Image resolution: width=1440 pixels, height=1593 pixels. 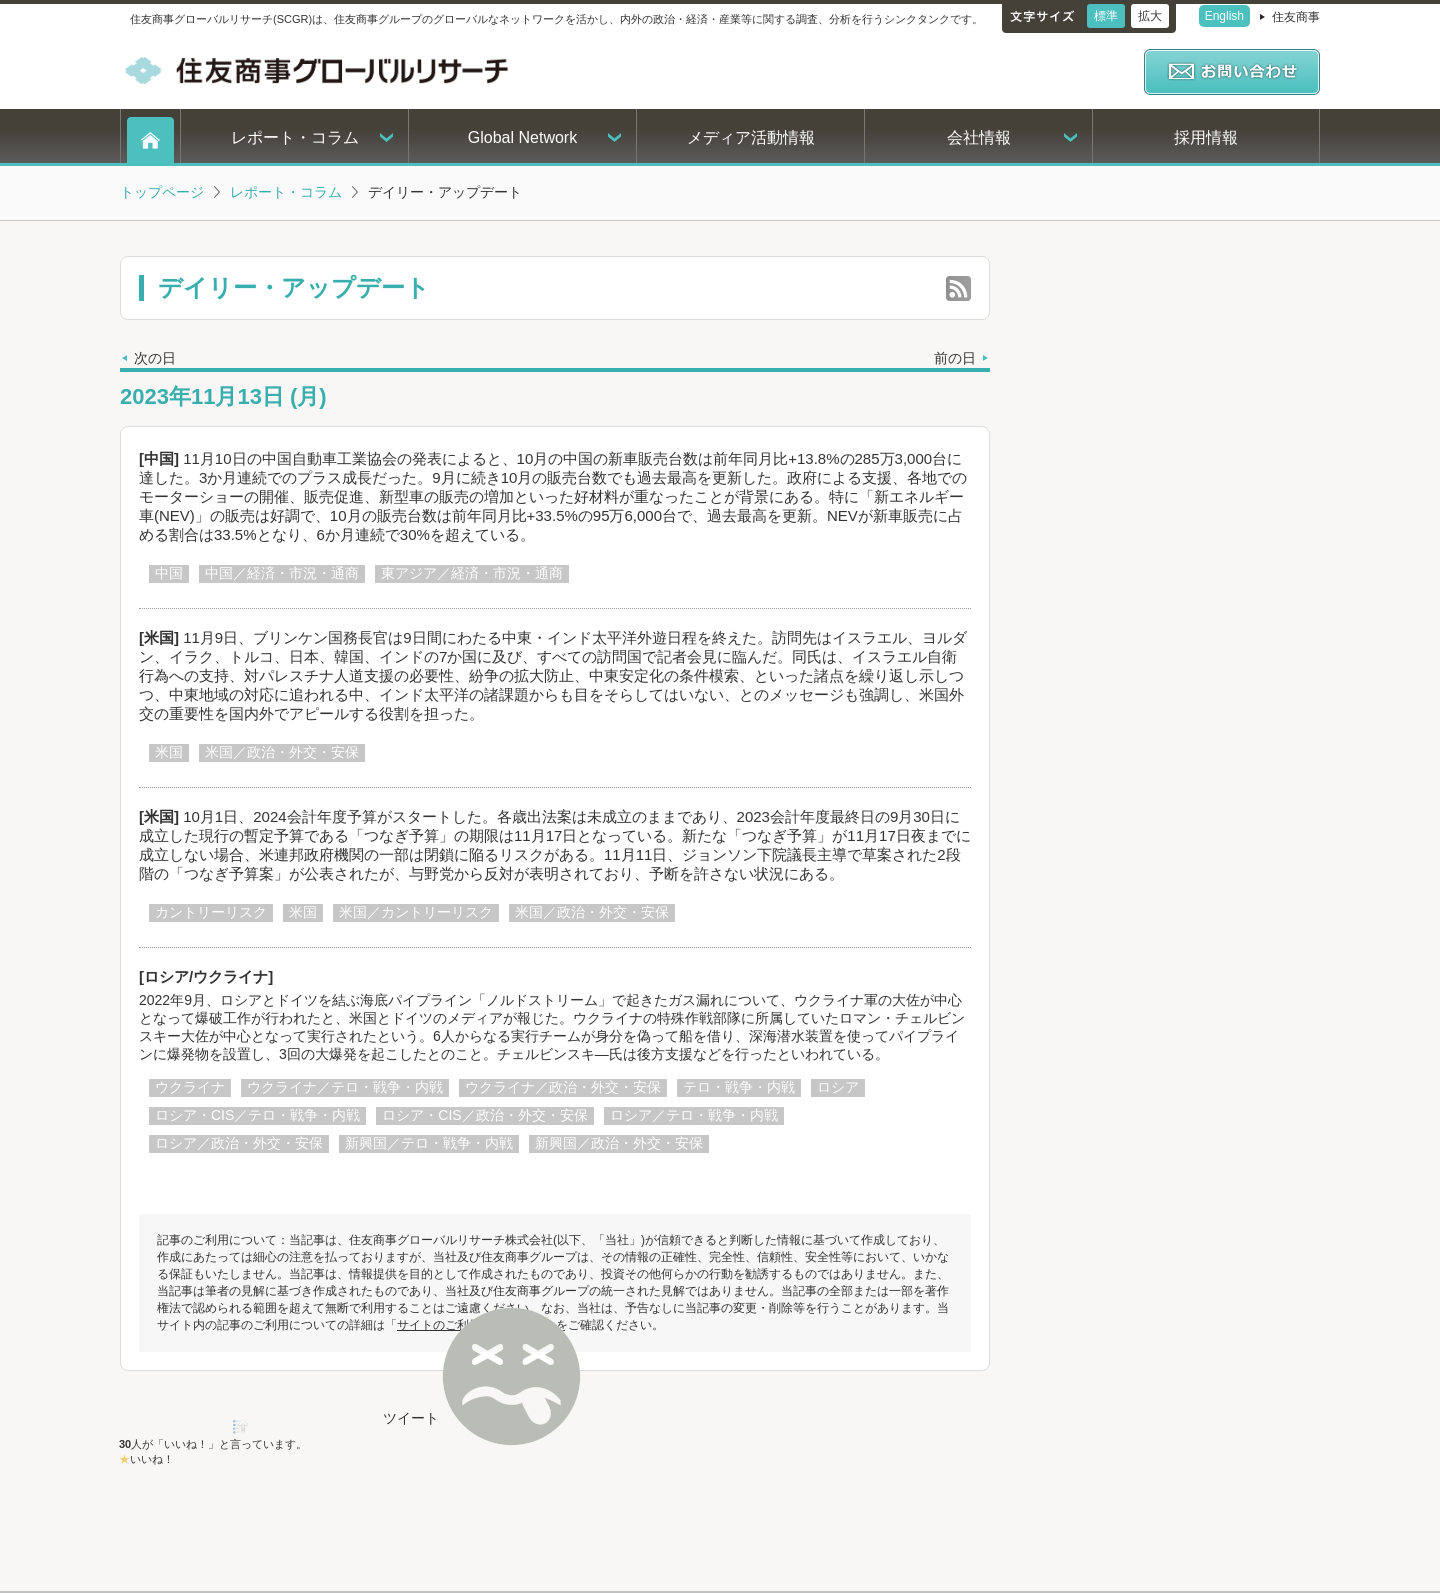 I want to click on sort items in descending order, so click(x=241, y=1427).